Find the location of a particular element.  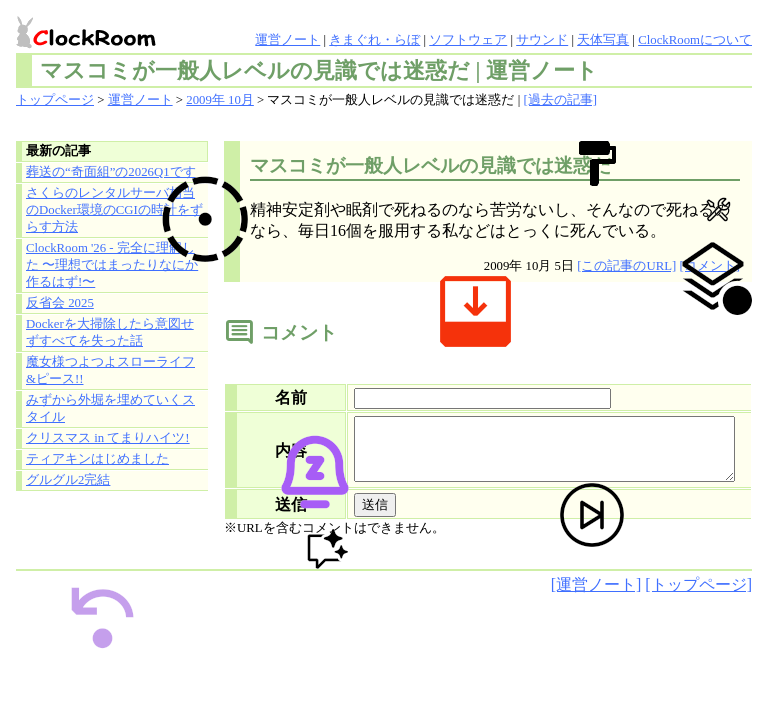

create a new draft issue is located at coordinates (208, 222).